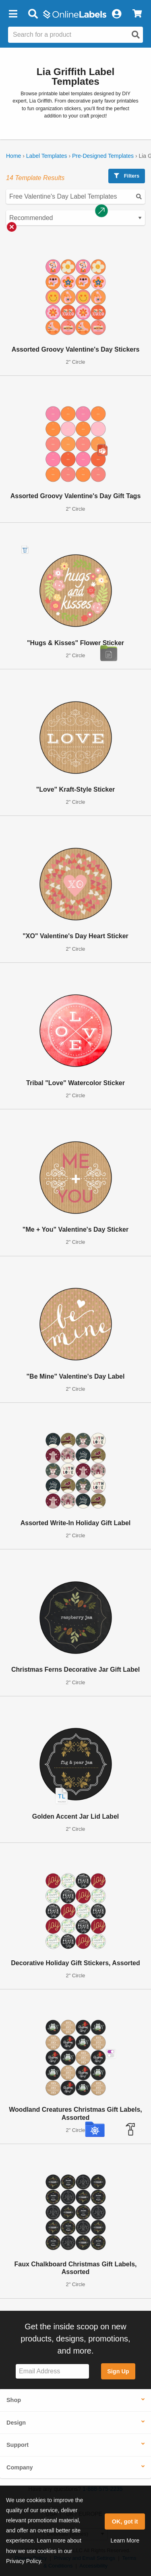 The height and width of the screenshot is (2576, 151). I want to click on open your documents folder, so click(109, 653).